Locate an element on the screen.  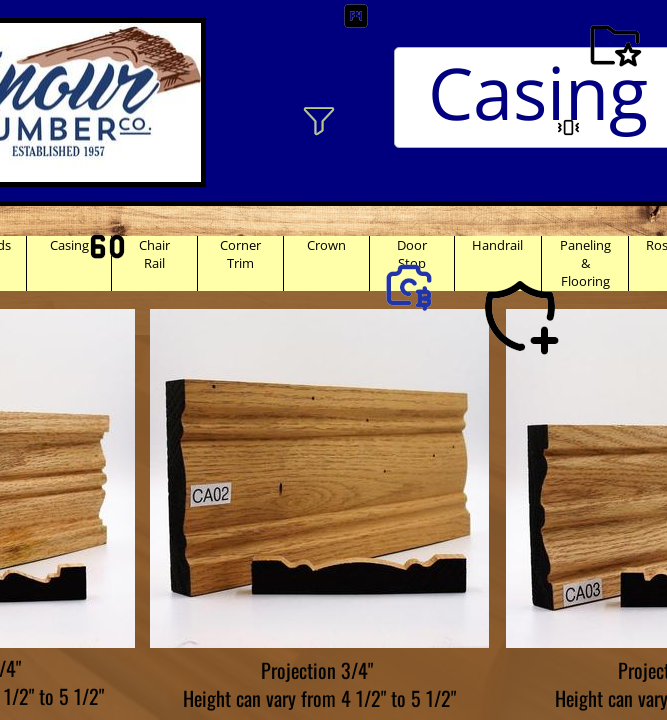
indicates a 60-second timer or countdown is located at coordinates (107, 246).